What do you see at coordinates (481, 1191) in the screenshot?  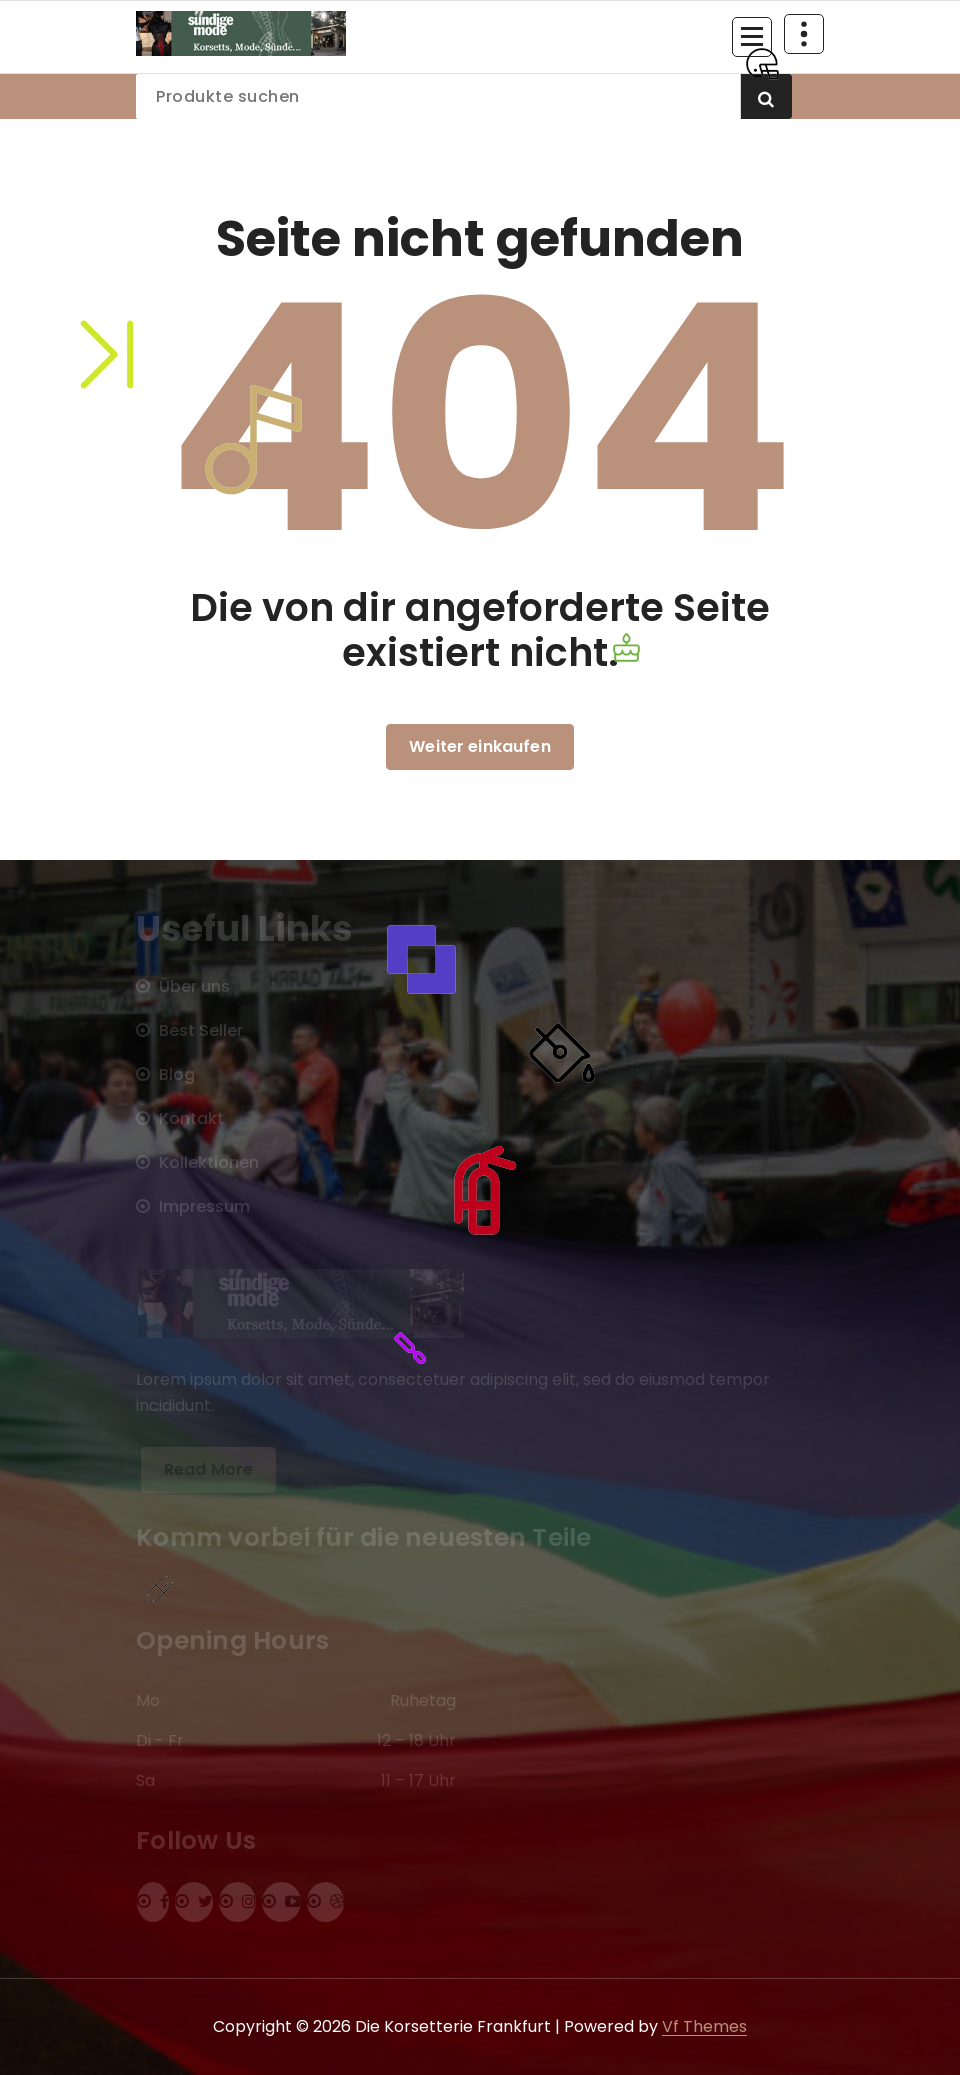 I see `fire safety equipment indicator` at bounding box center [481, 1191].